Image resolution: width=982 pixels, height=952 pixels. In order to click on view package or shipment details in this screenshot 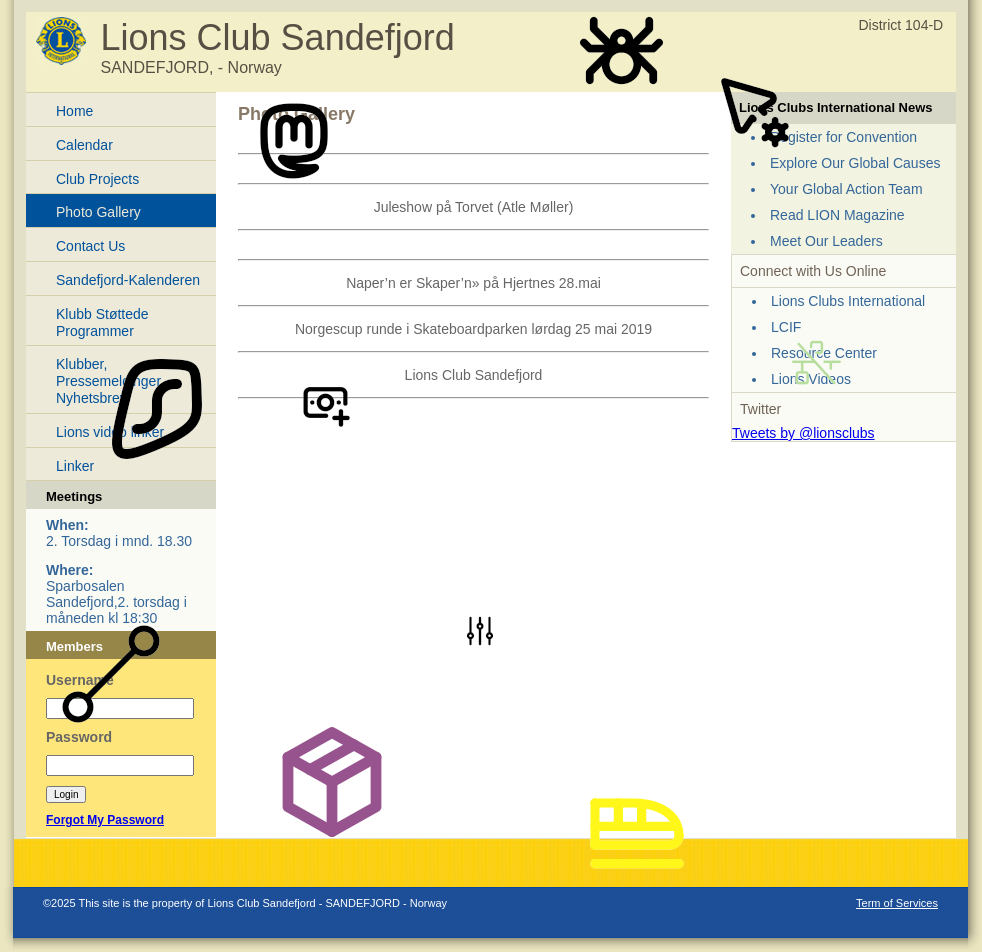, I will do `click(332, 782)`.